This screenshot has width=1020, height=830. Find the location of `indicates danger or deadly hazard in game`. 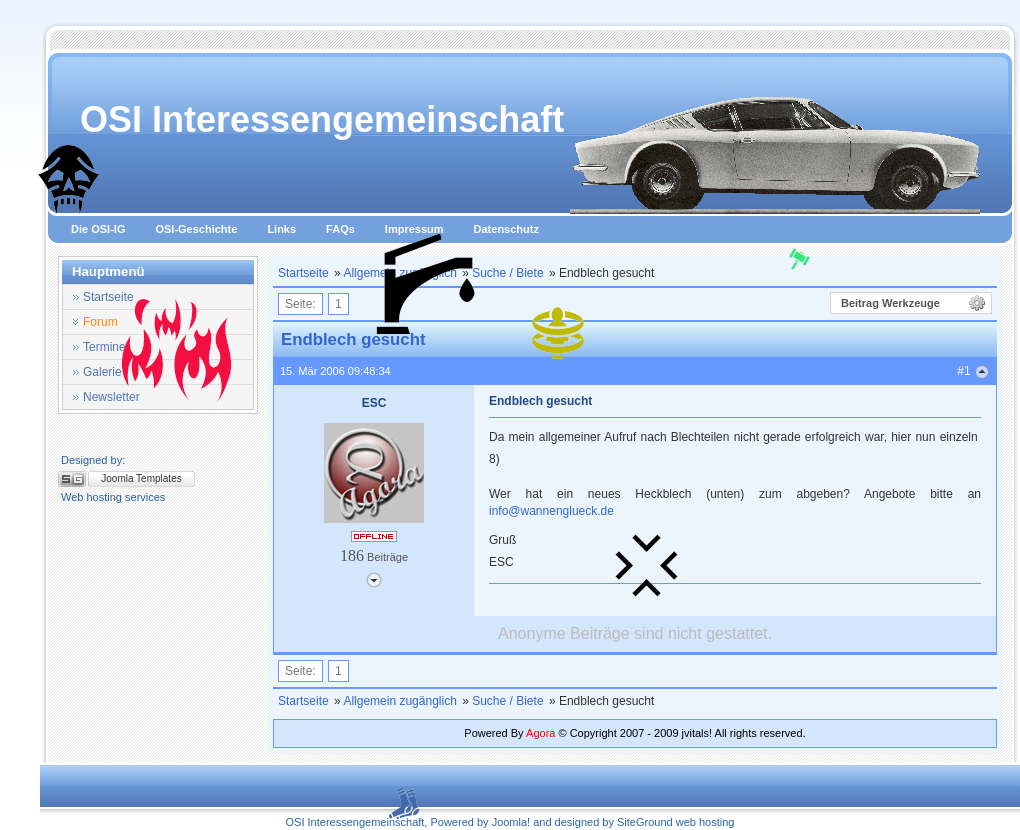

indicates danger or deadly hazard in game is located at coordinates (69, 180).